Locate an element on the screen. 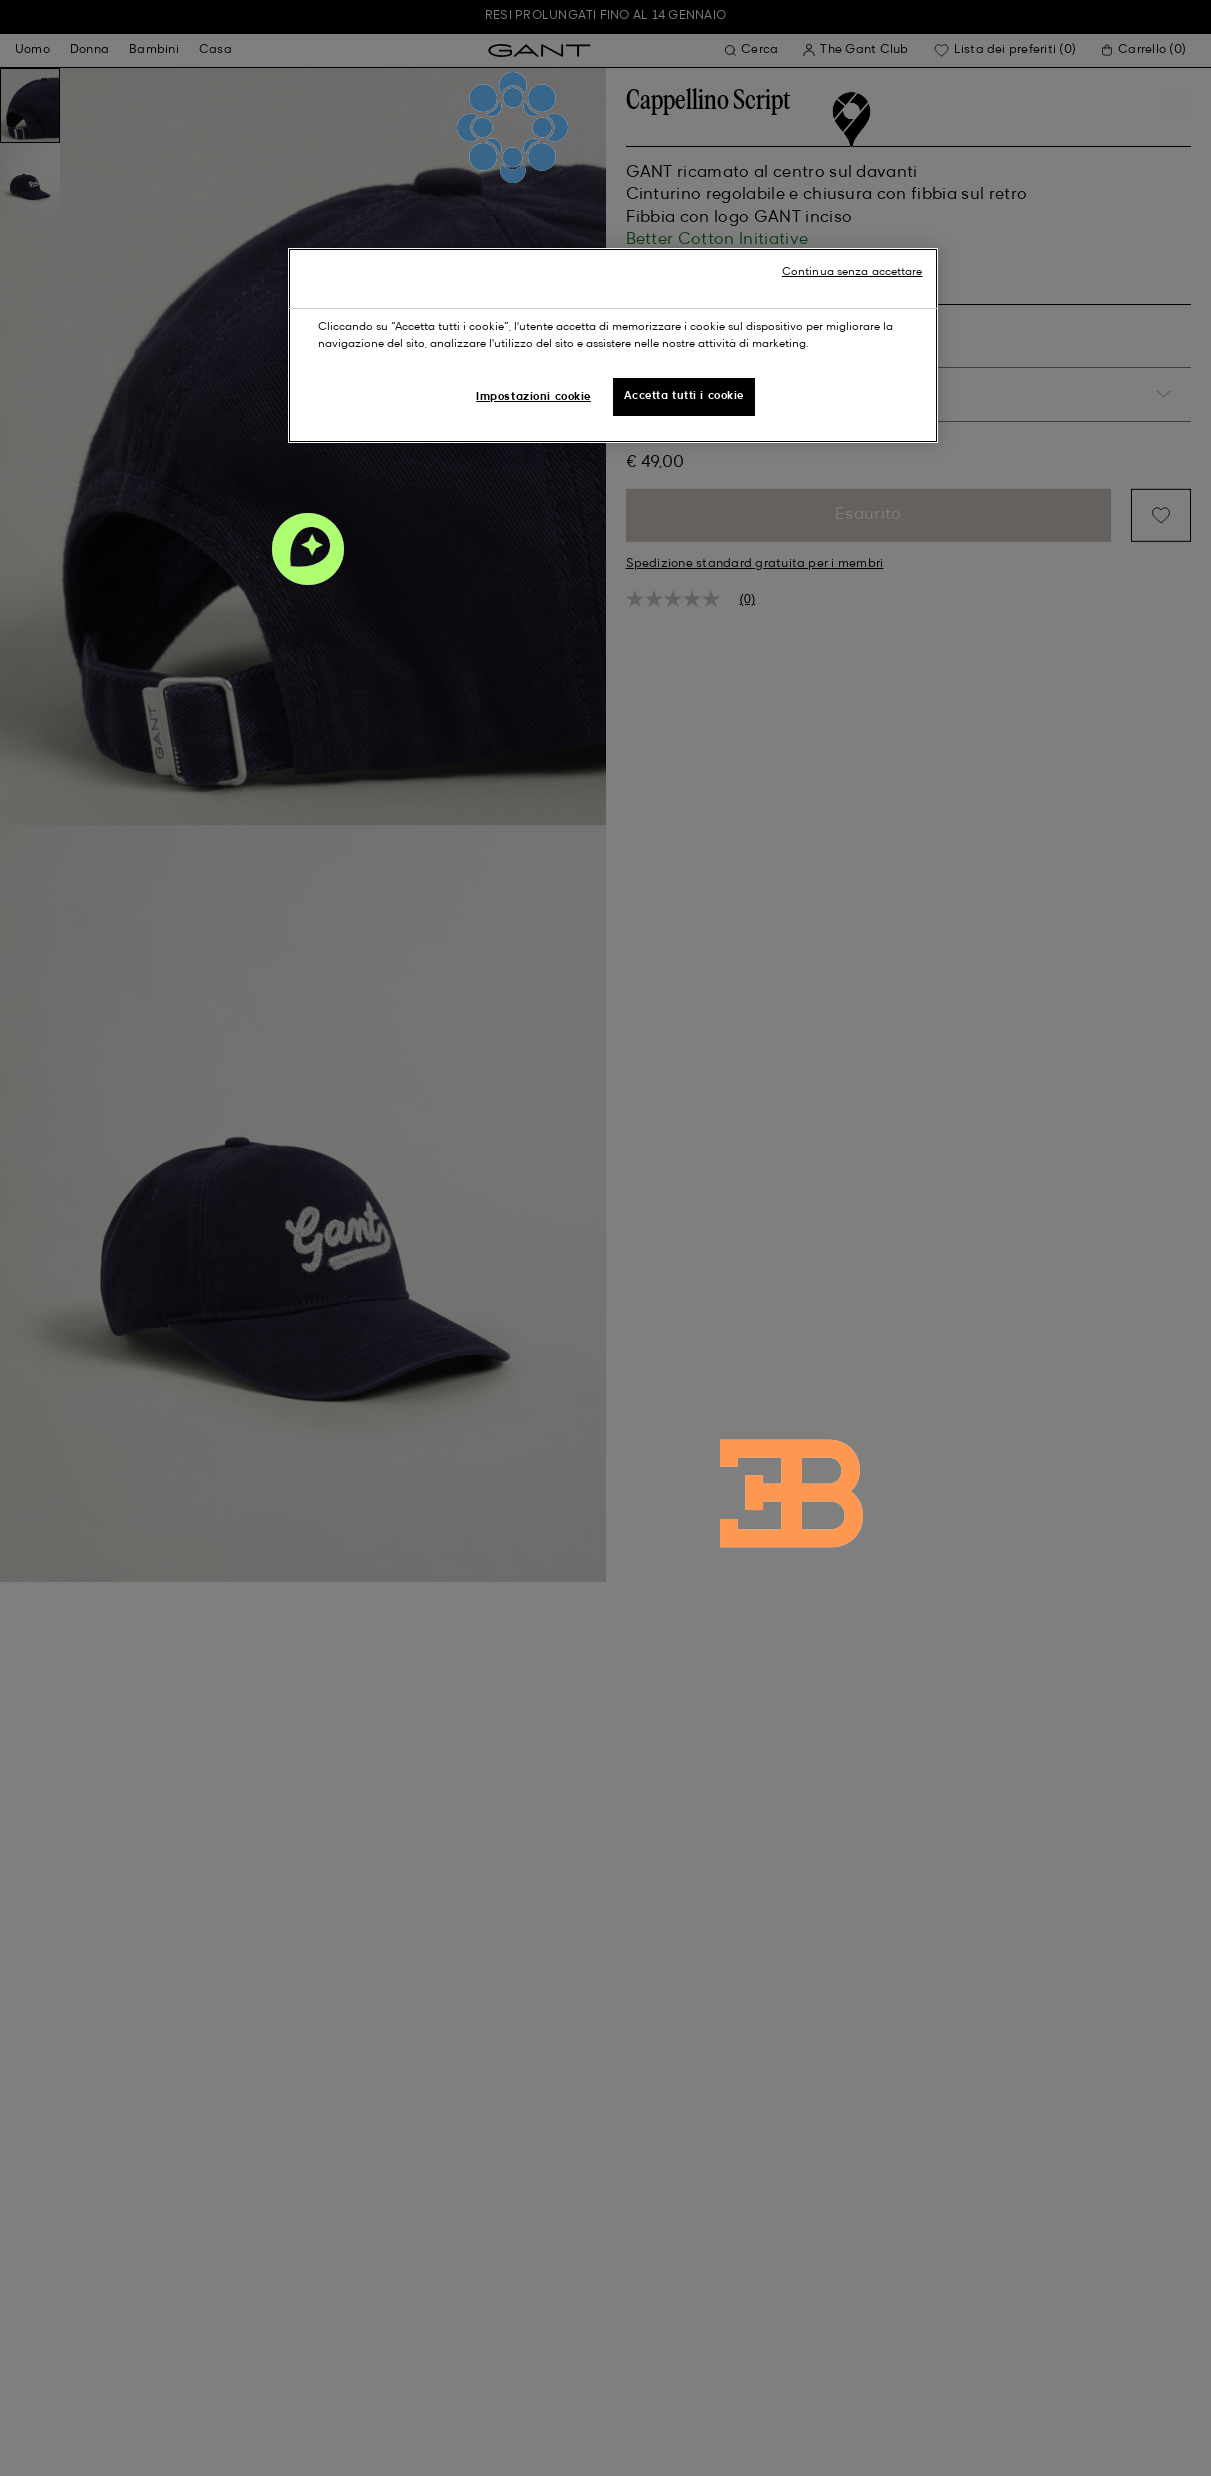 This screenshot has height=2476, width=1211. open source framework (OSF) logo is located at coordinates (512, 127).